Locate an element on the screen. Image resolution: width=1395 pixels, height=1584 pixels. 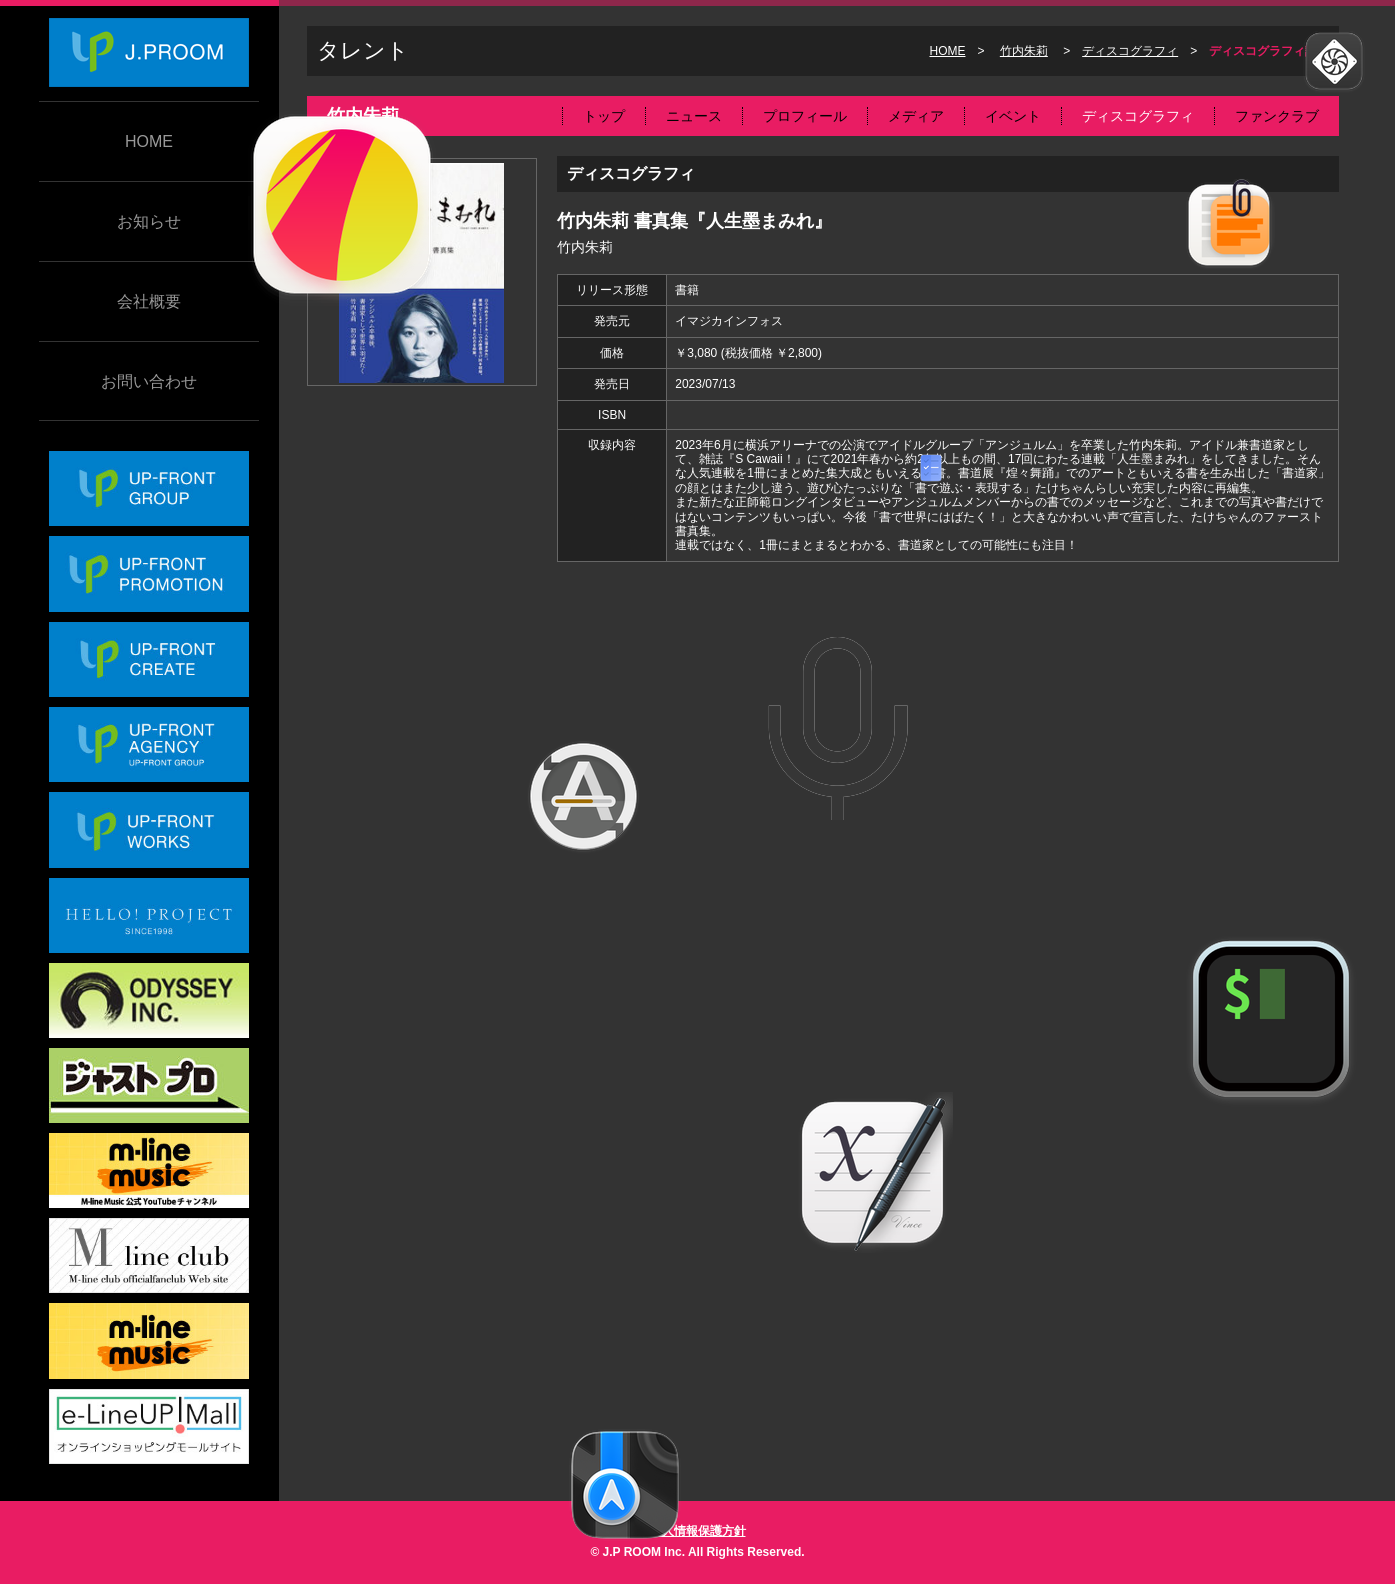
open the software update manager is located at coordinates (583, 796).